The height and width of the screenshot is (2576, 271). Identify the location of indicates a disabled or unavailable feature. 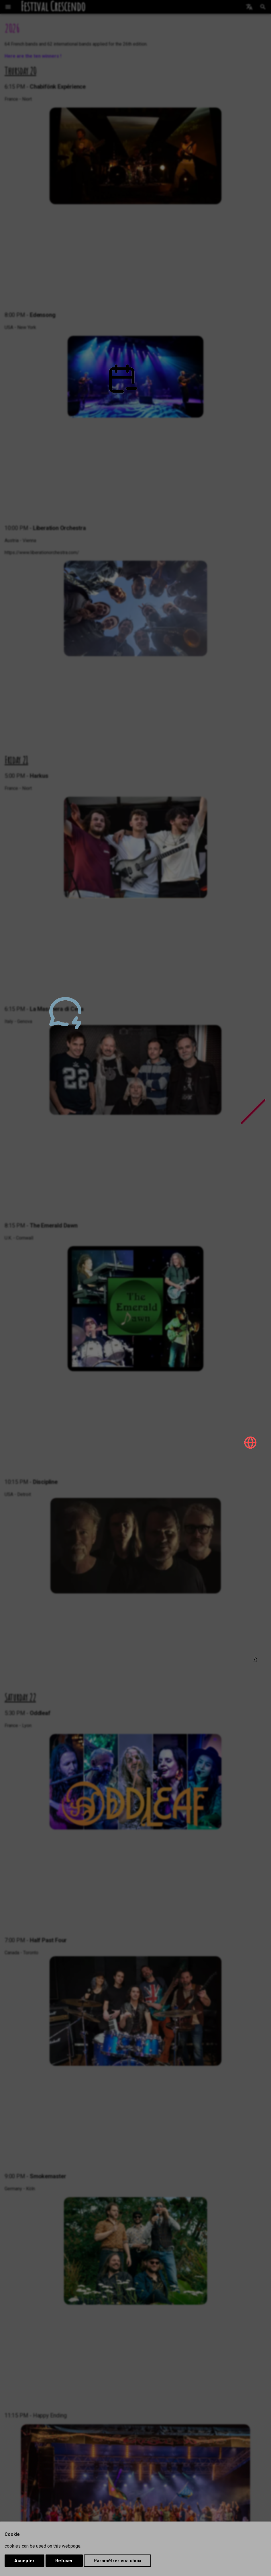
(253, 1111).